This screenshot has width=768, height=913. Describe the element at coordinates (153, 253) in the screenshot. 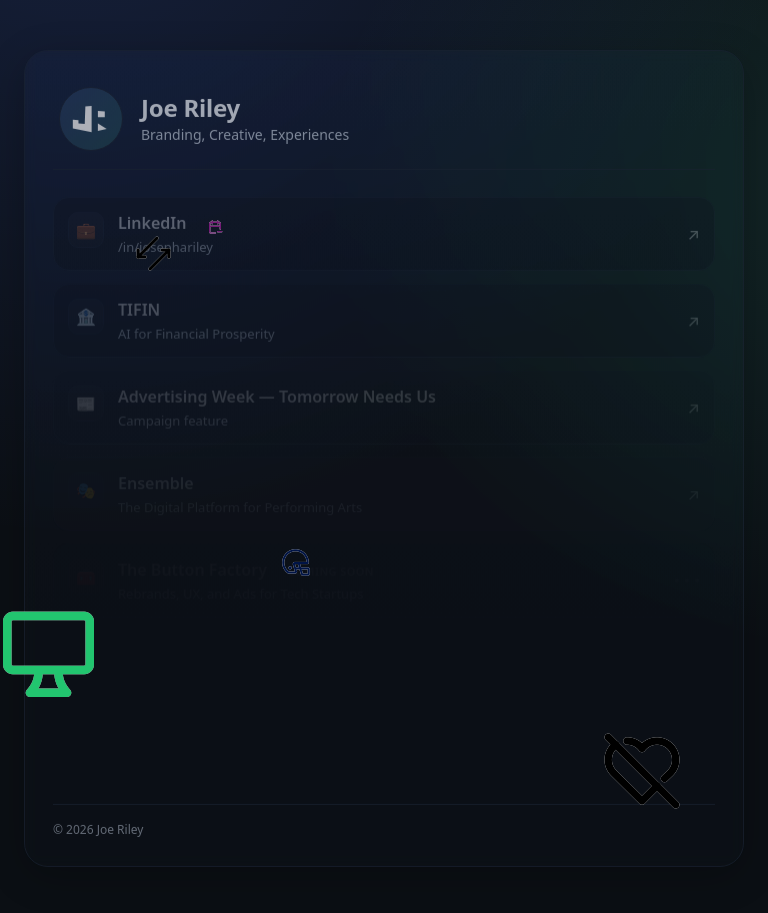

I see `expand or resize diagonally` at that location.